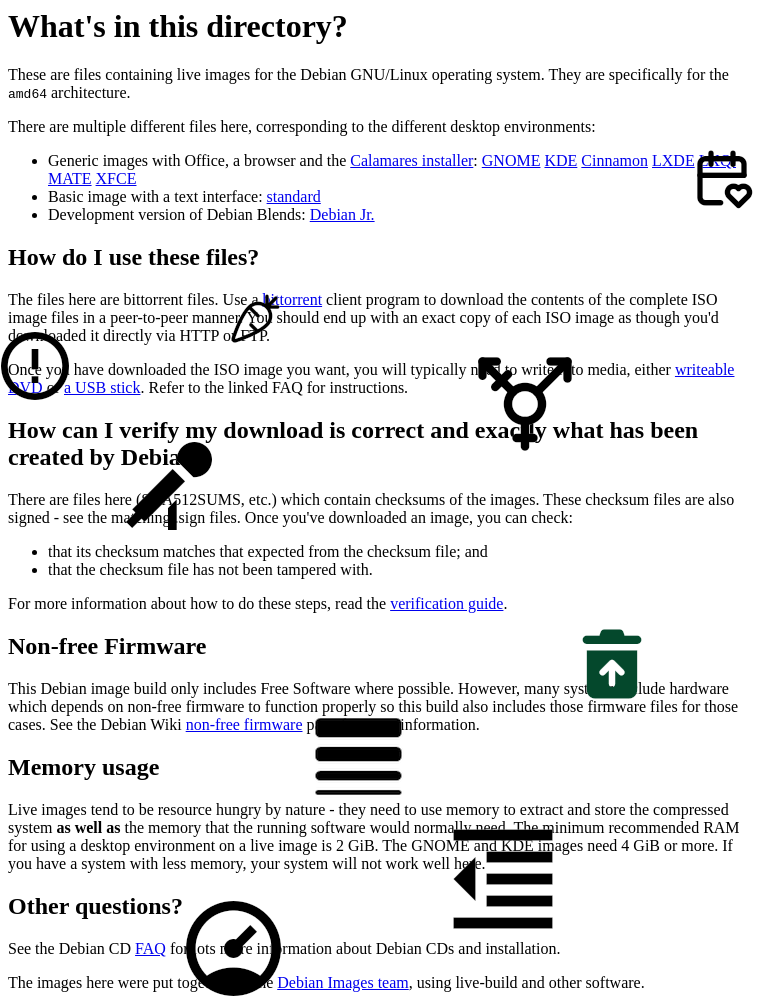 The width and height of the screenshot is (768, 1008). What do you see at coordinates (503, 879) in the screenshot?
I see `decrease text indentation` at bounding box center [503, 879].